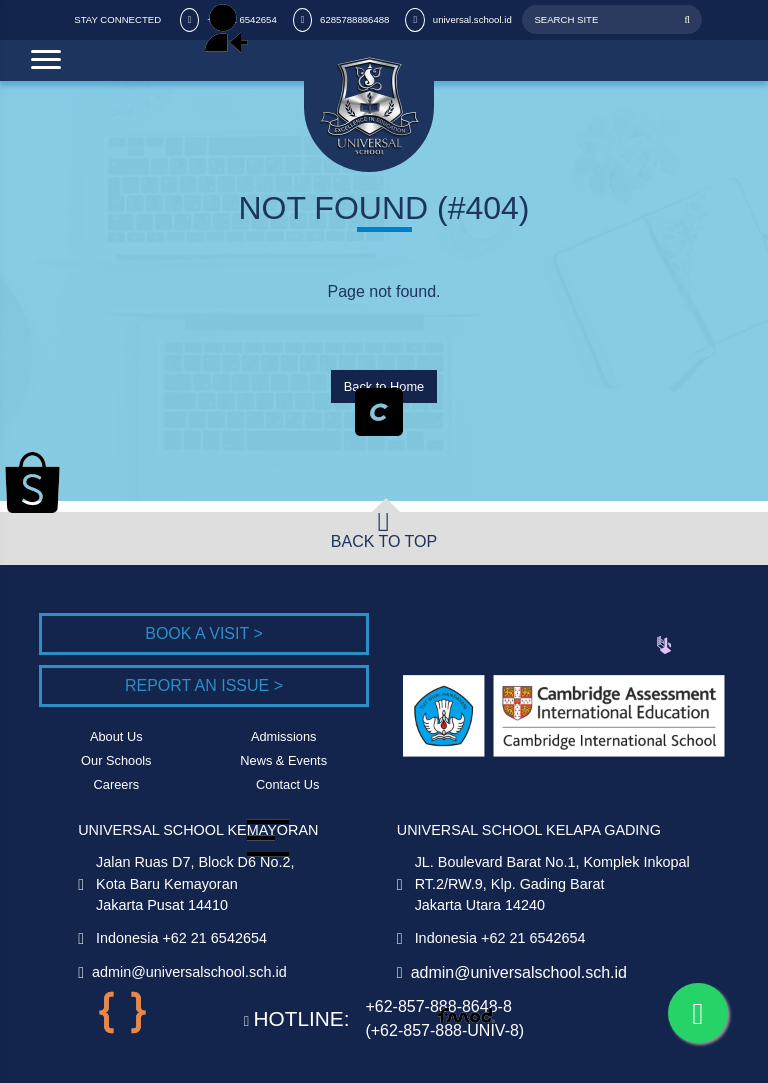  What do you see at coordinates (122, 1012) in the screenshot?
I see `access code editor or development tools` at bounding box center [122, 1012].